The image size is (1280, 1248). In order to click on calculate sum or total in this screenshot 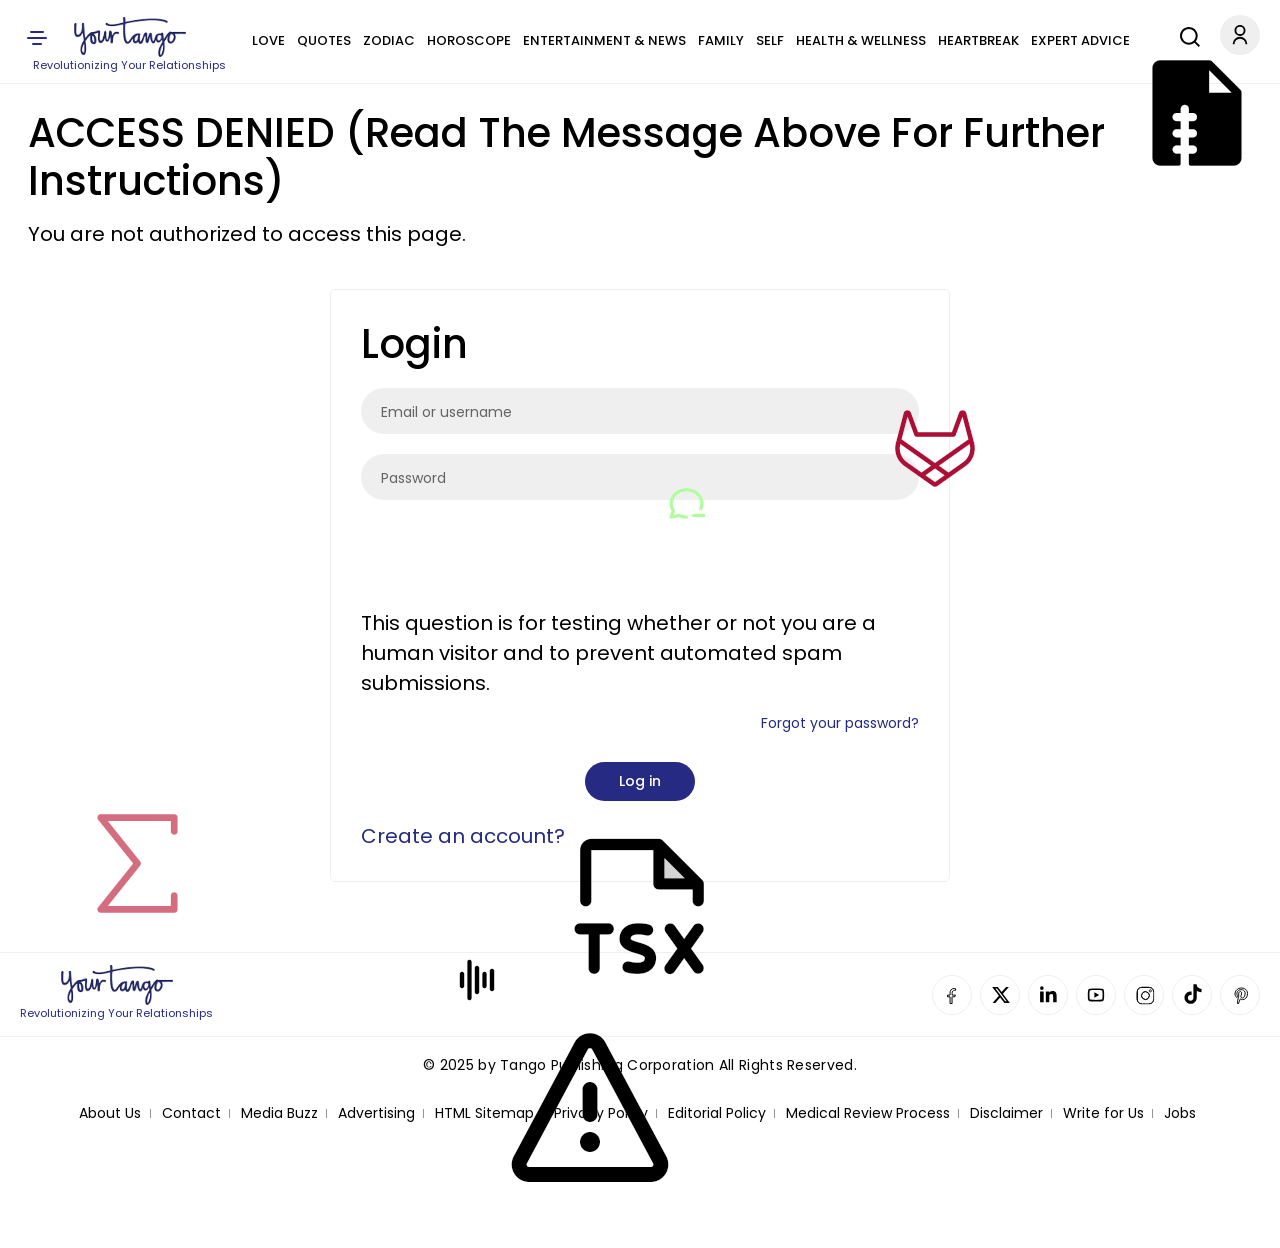, I will do `click(137, 863)`.